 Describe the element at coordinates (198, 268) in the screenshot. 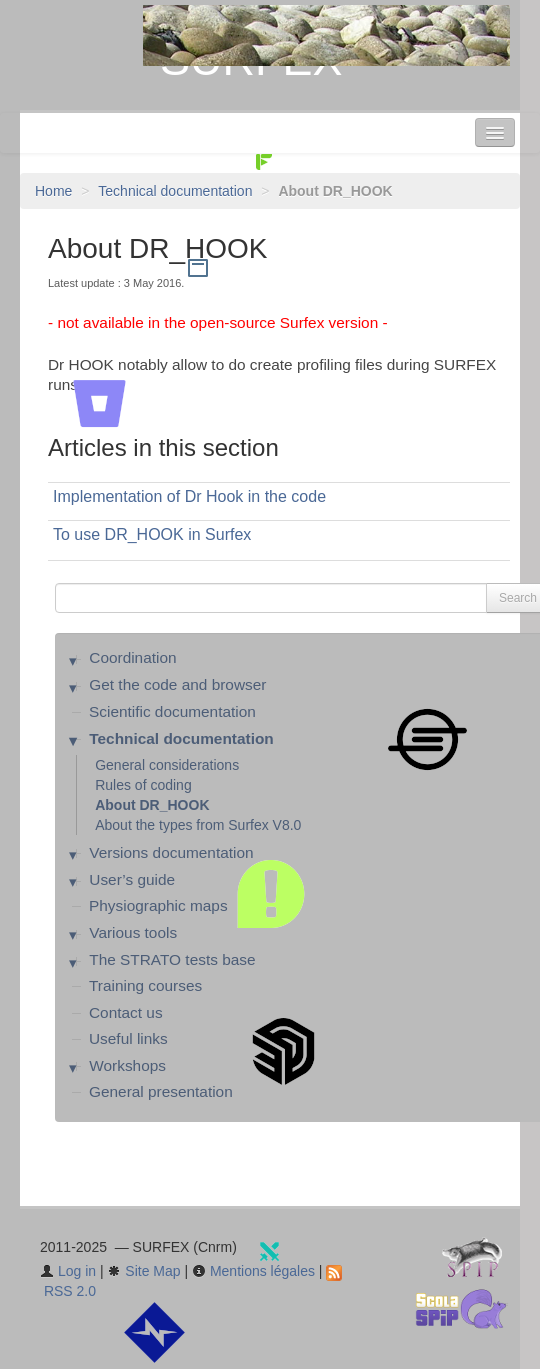

I see `switch to top panel layout` at that location.